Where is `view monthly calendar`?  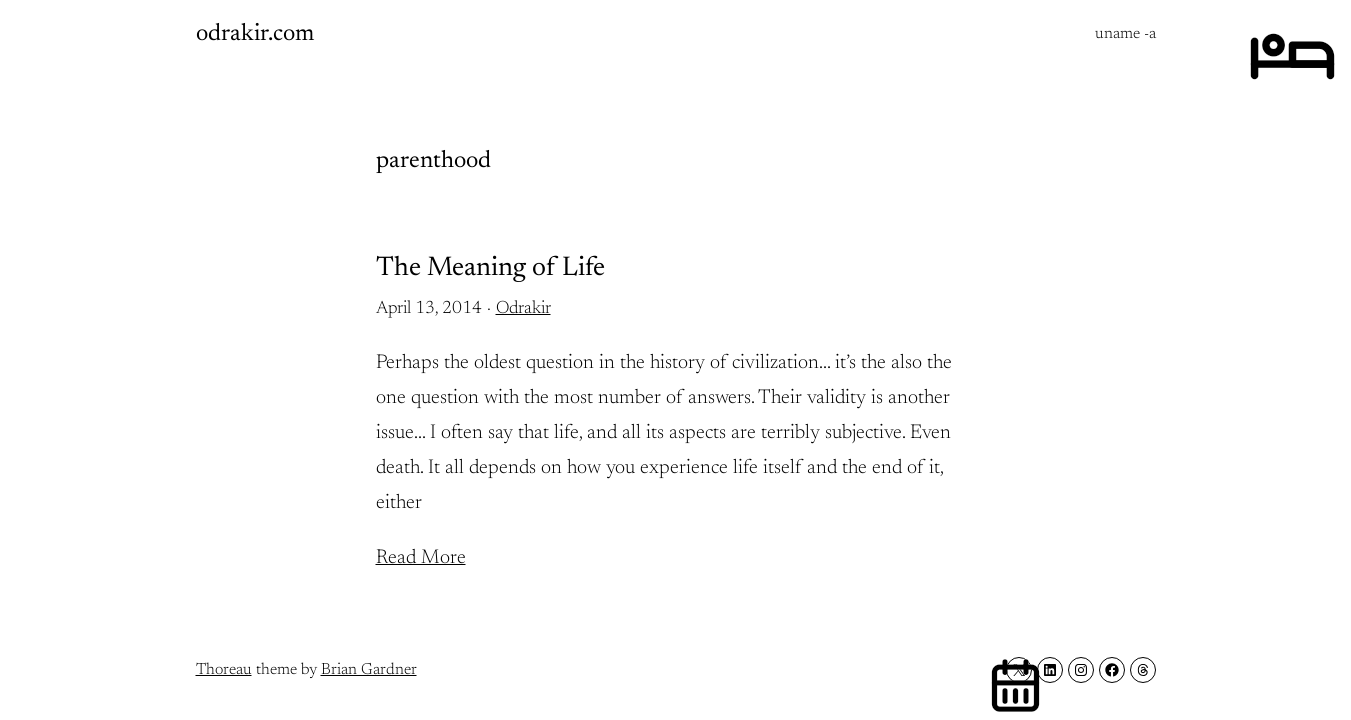 view monthly calendar is located at coordinates (1015, 685).